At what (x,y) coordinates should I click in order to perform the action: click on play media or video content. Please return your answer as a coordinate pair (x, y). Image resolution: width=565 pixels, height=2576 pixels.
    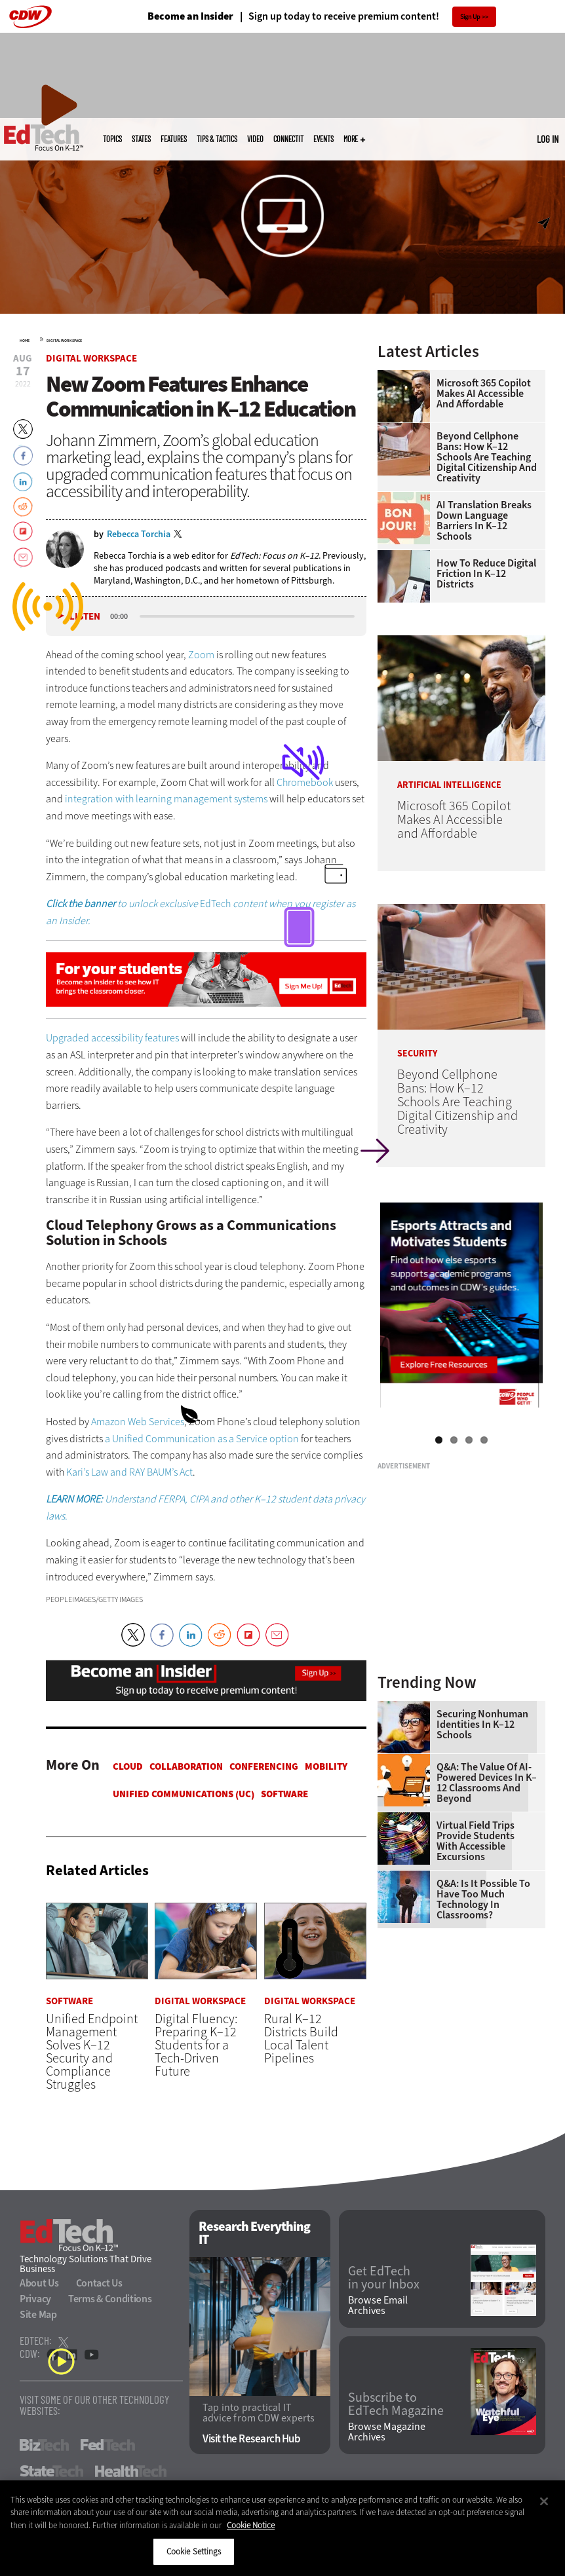
    Looking at the image, I should click on (59, 105).